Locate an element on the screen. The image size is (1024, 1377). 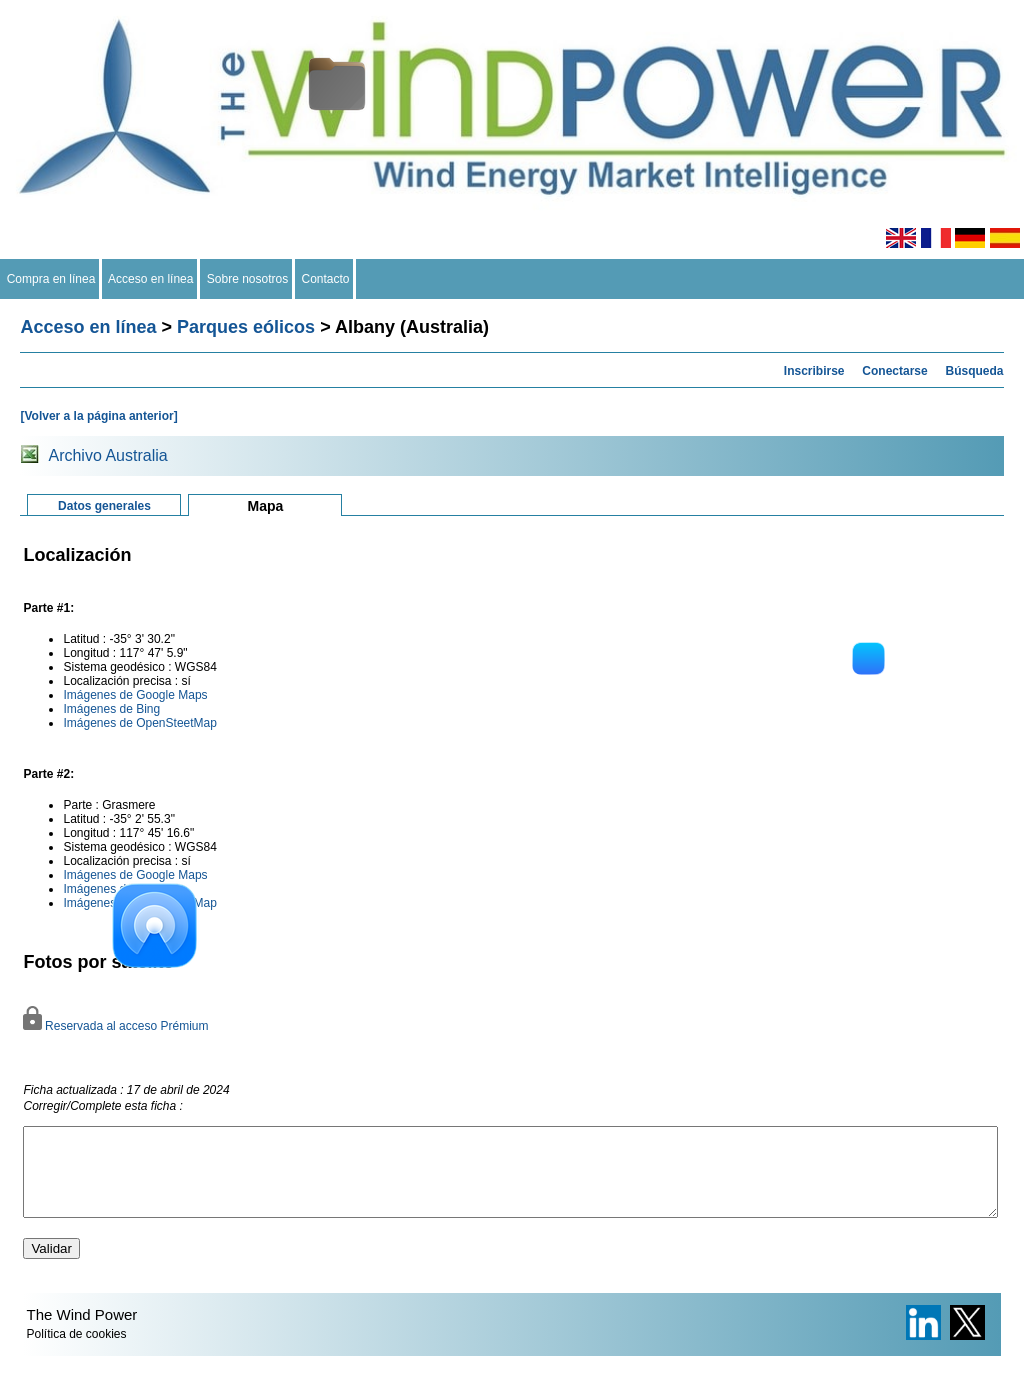
blank app icon template for customization is located at coordinates (868, 658).